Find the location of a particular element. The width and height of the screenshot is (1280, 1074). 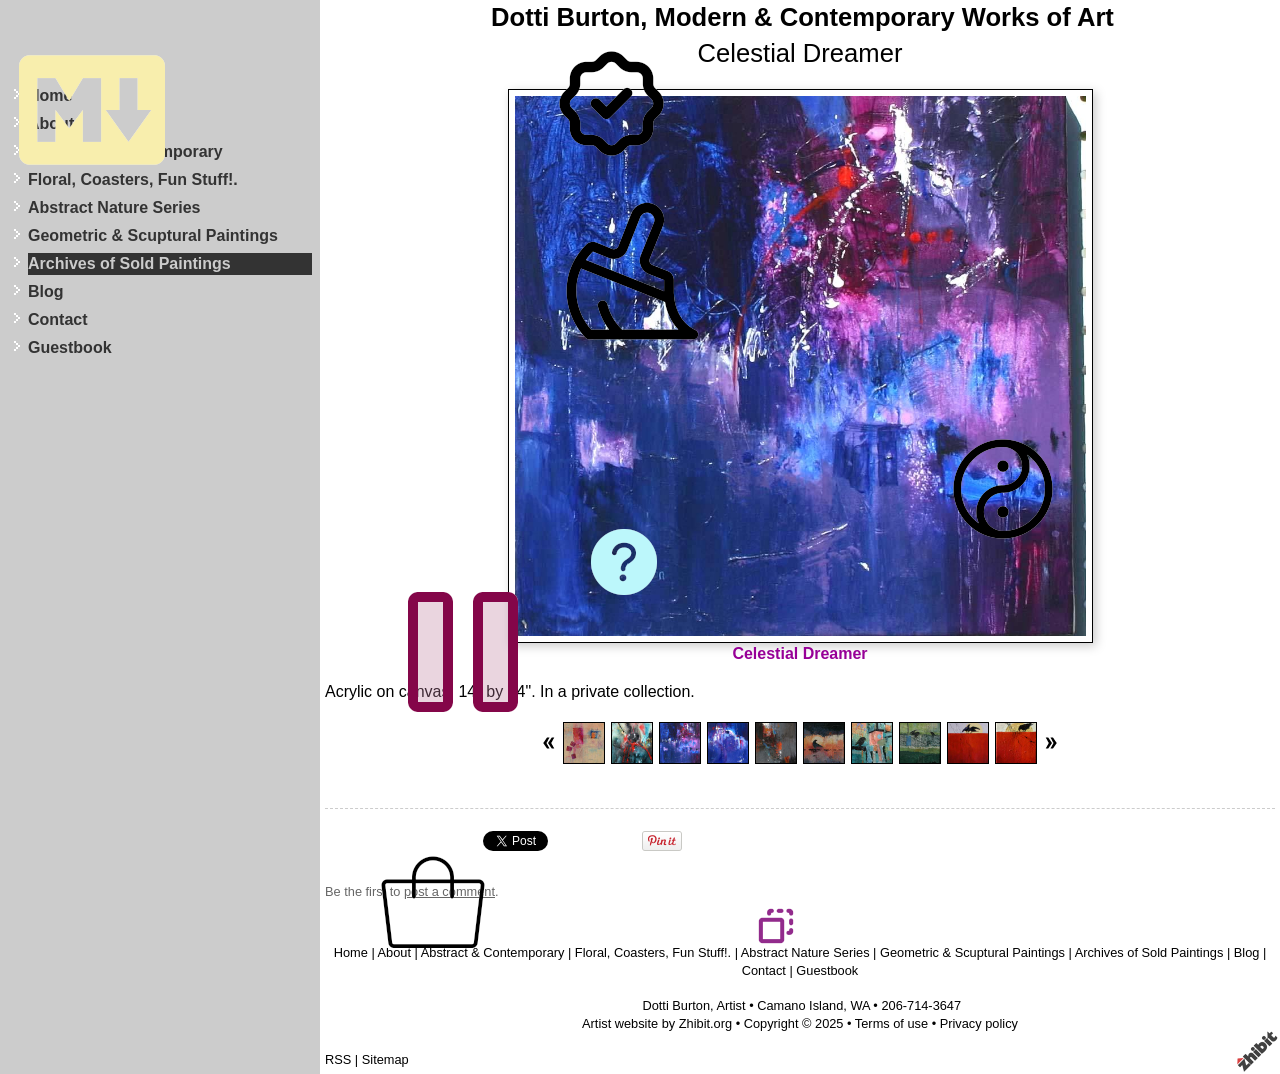

verified or authenticated status indicator is located at coordinates (611, 103).